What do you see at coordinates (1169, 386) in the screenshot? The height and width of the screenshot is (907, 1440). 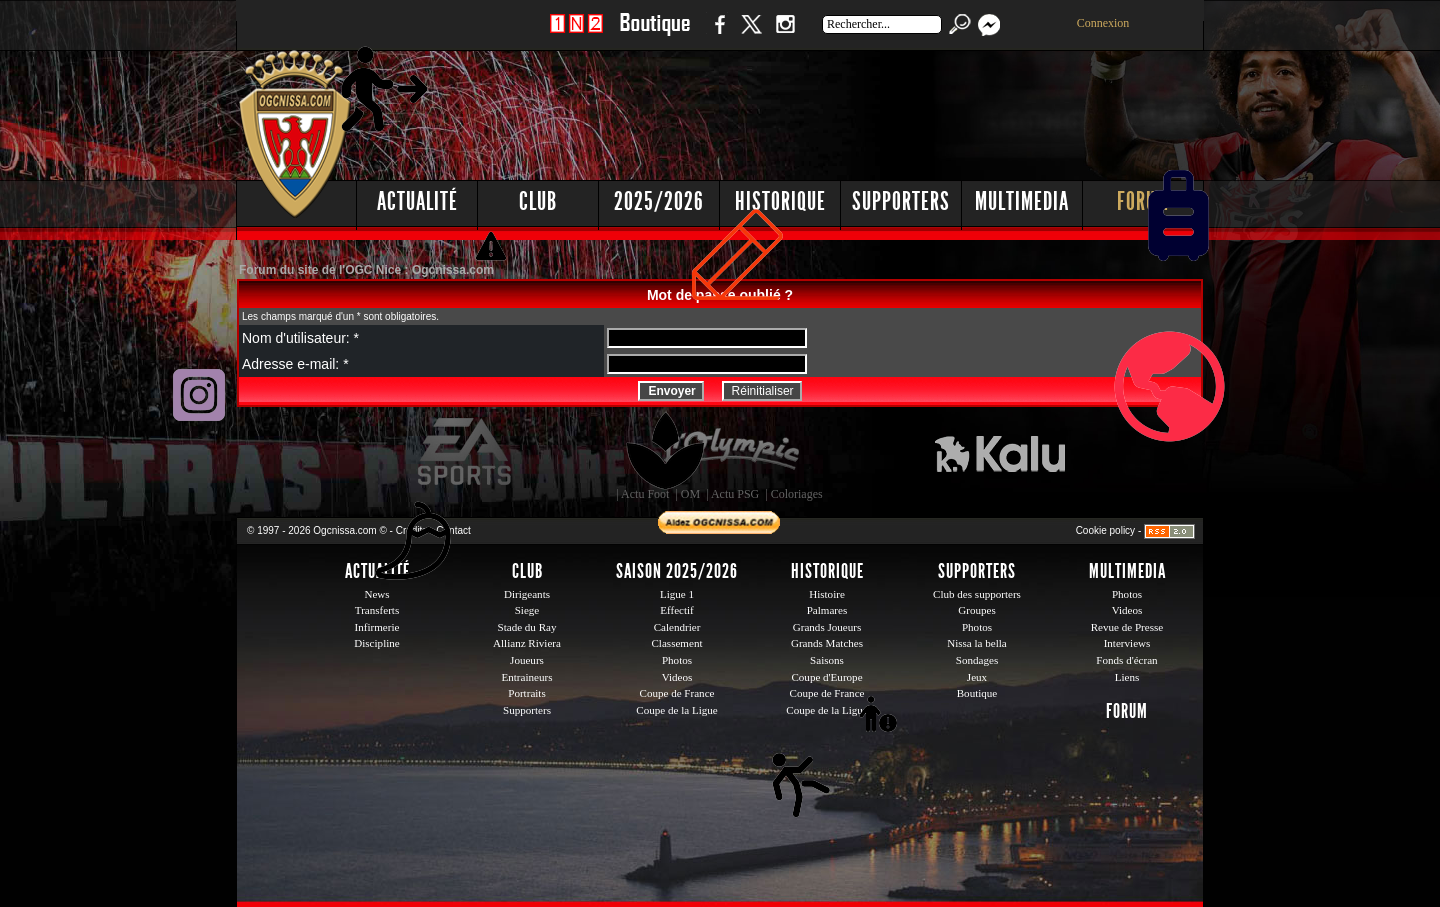 I see `switch to western hemisphere region` at bounding box center [1169, 386].